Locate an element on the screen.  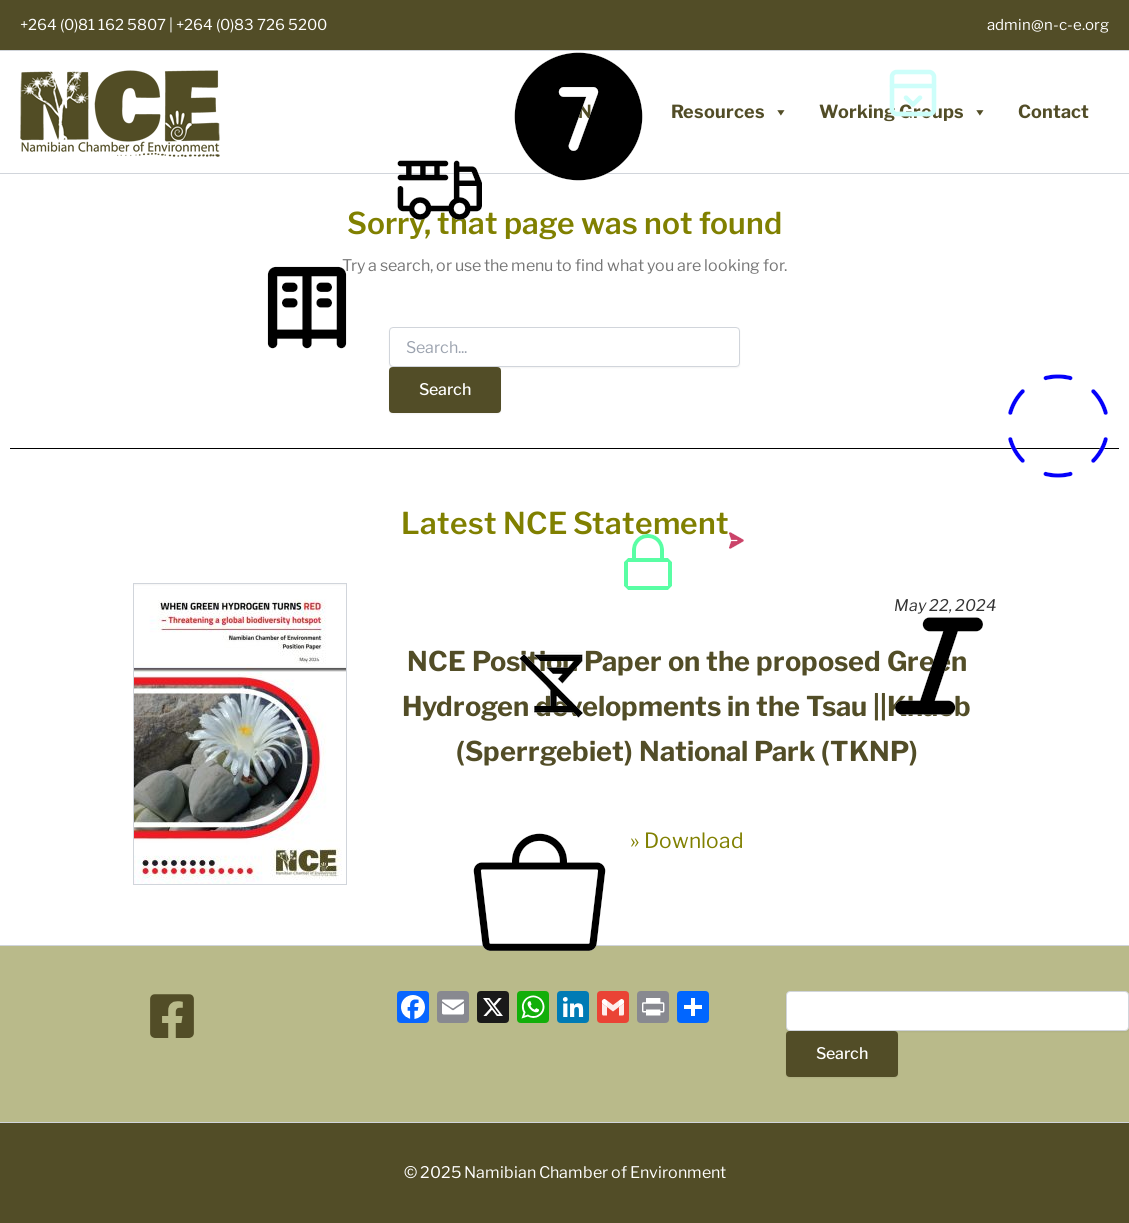
indicates step 7 in a multi-step process is located at coordinates (578, 116).